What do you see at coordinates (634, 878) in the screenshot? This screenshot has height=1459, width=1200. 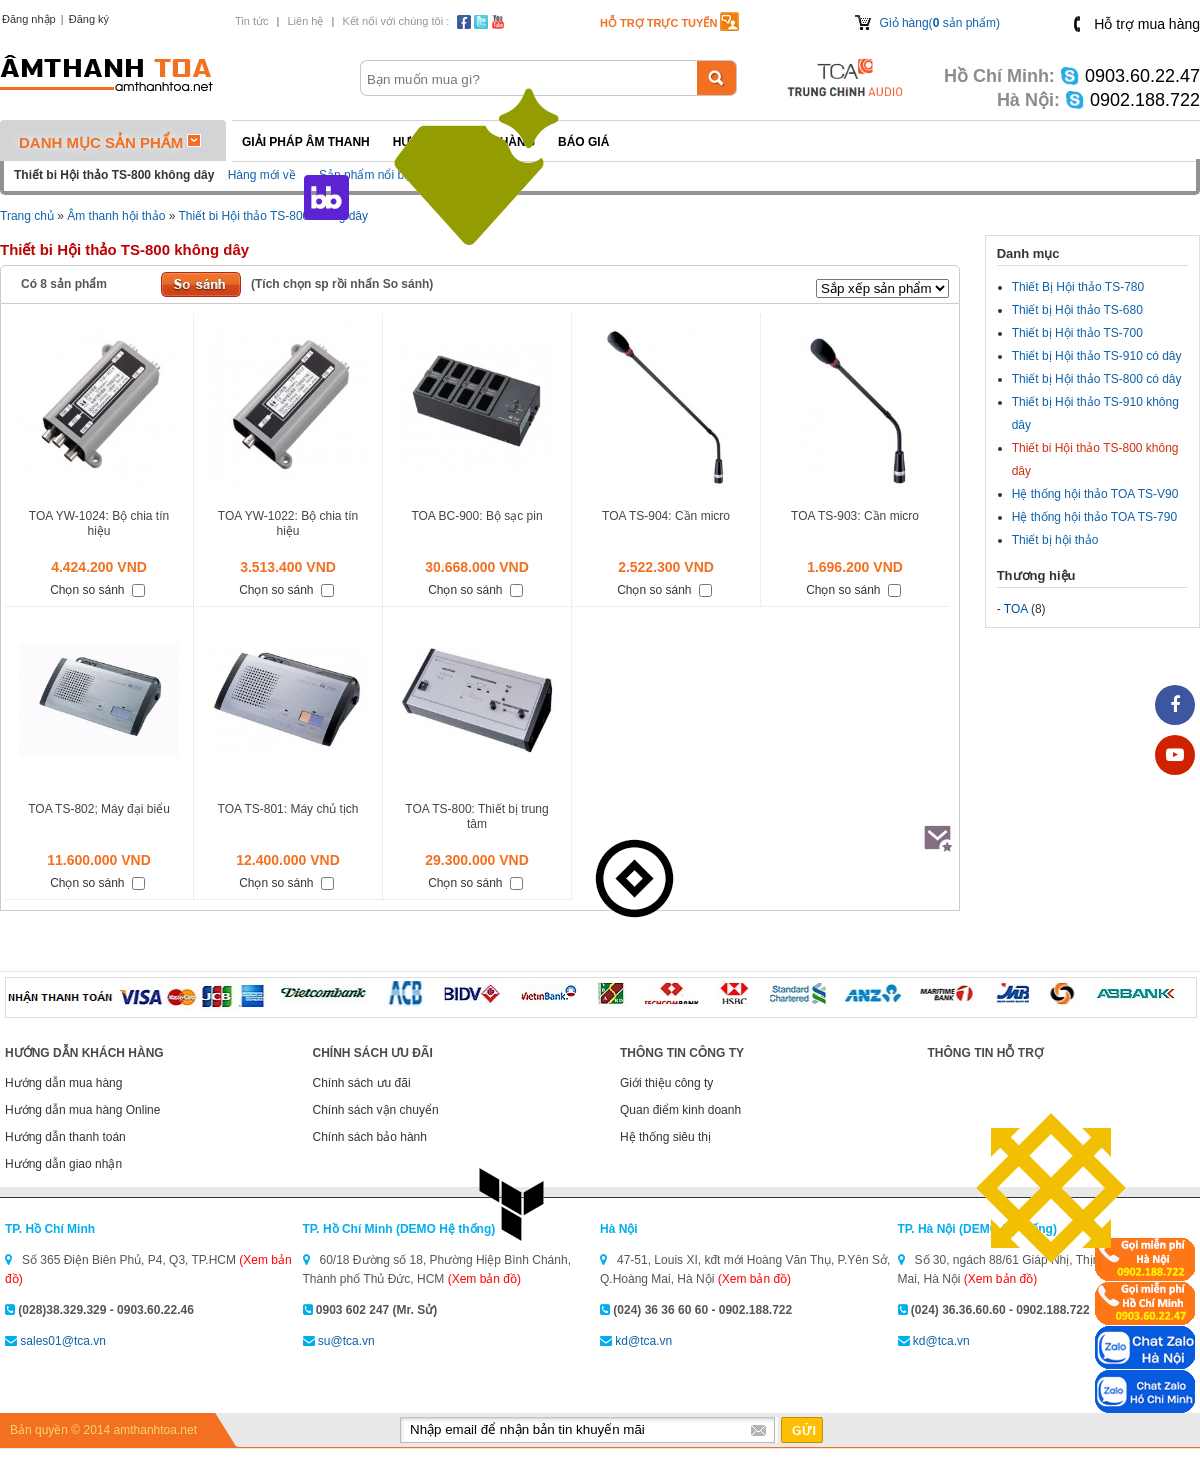 I see `view in-app currency or coin balance` at bounding box center [634, 878].